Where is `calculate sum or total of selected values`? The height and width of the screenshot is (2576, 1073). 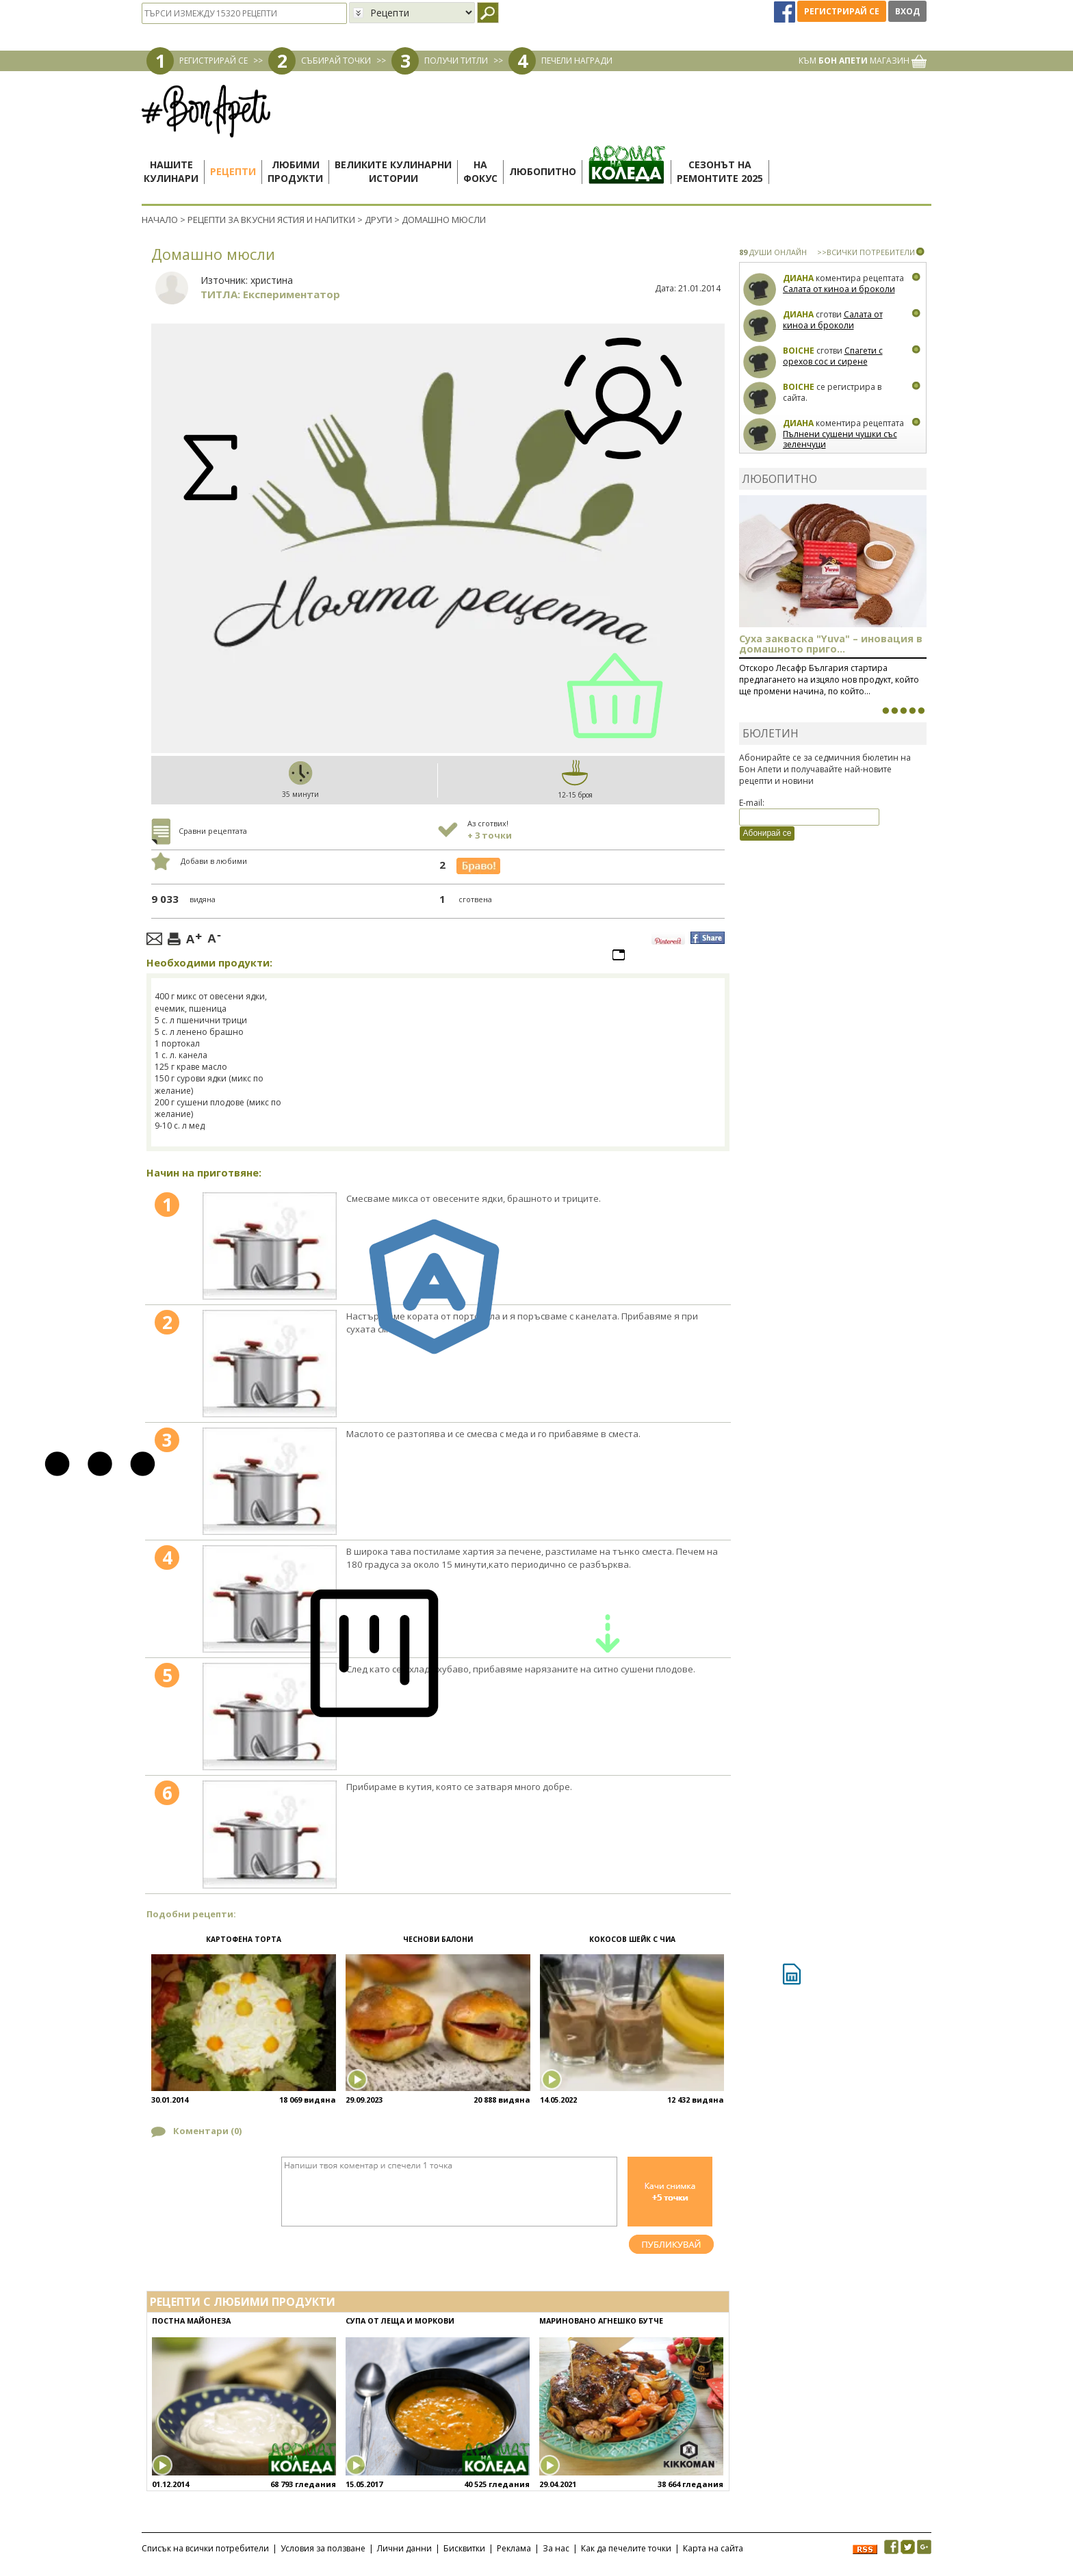 calculate sum or total of selected values is located at coordinates (210, 467).